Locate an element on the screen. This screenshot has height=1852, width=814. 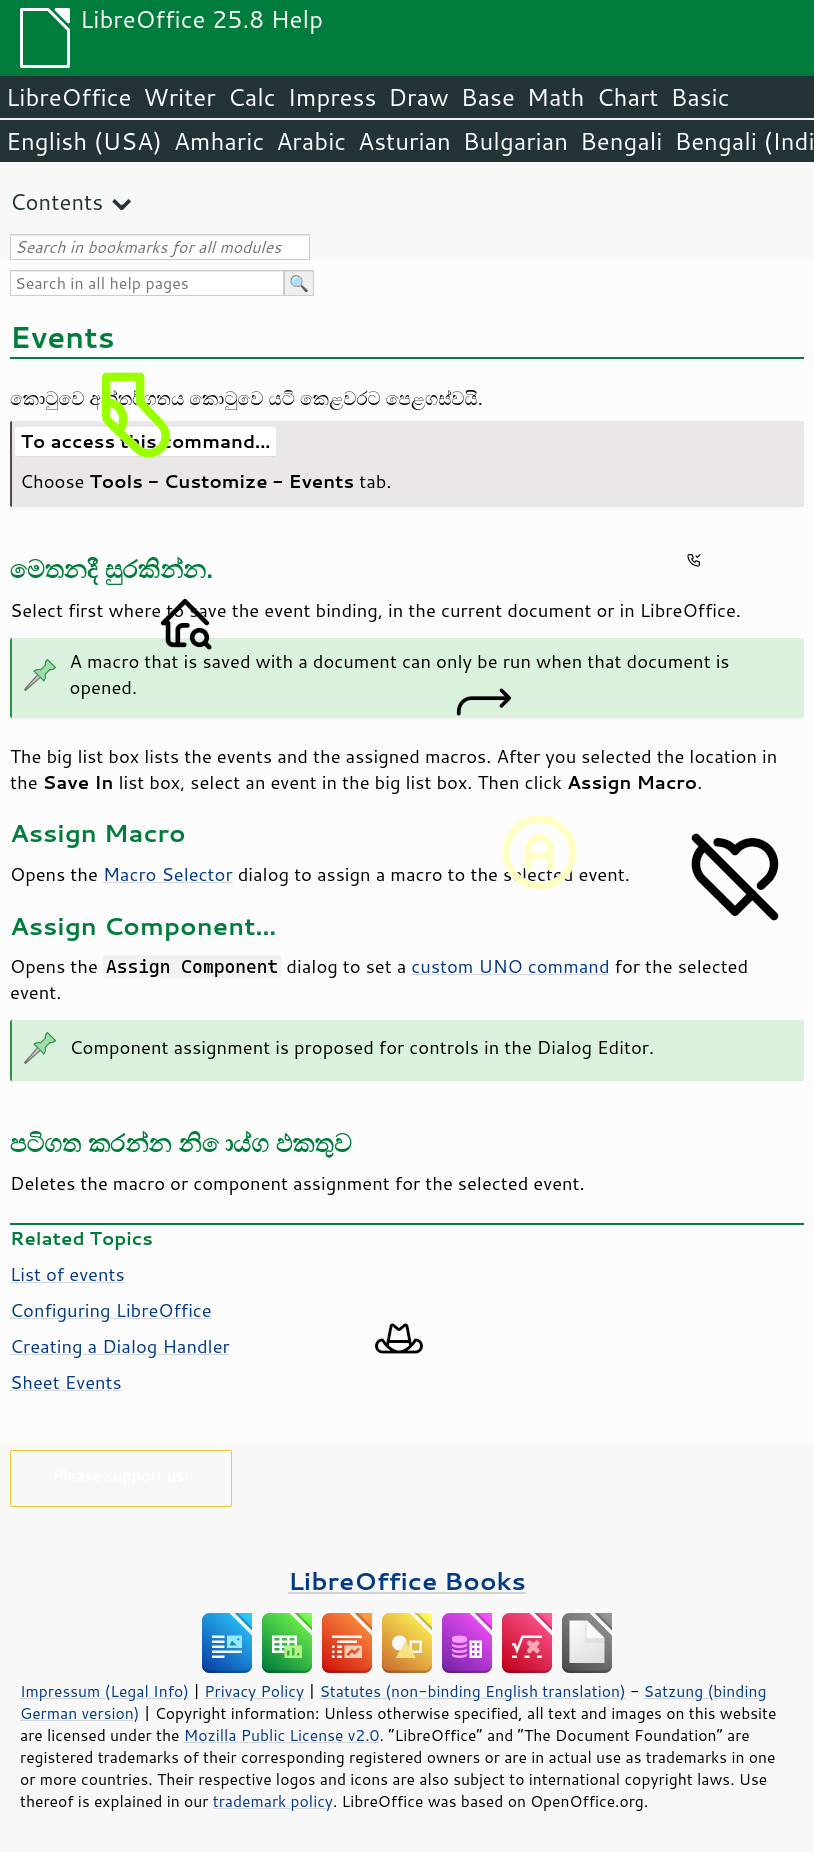
view clothing or apparel category is located at coordinates (136, 415).